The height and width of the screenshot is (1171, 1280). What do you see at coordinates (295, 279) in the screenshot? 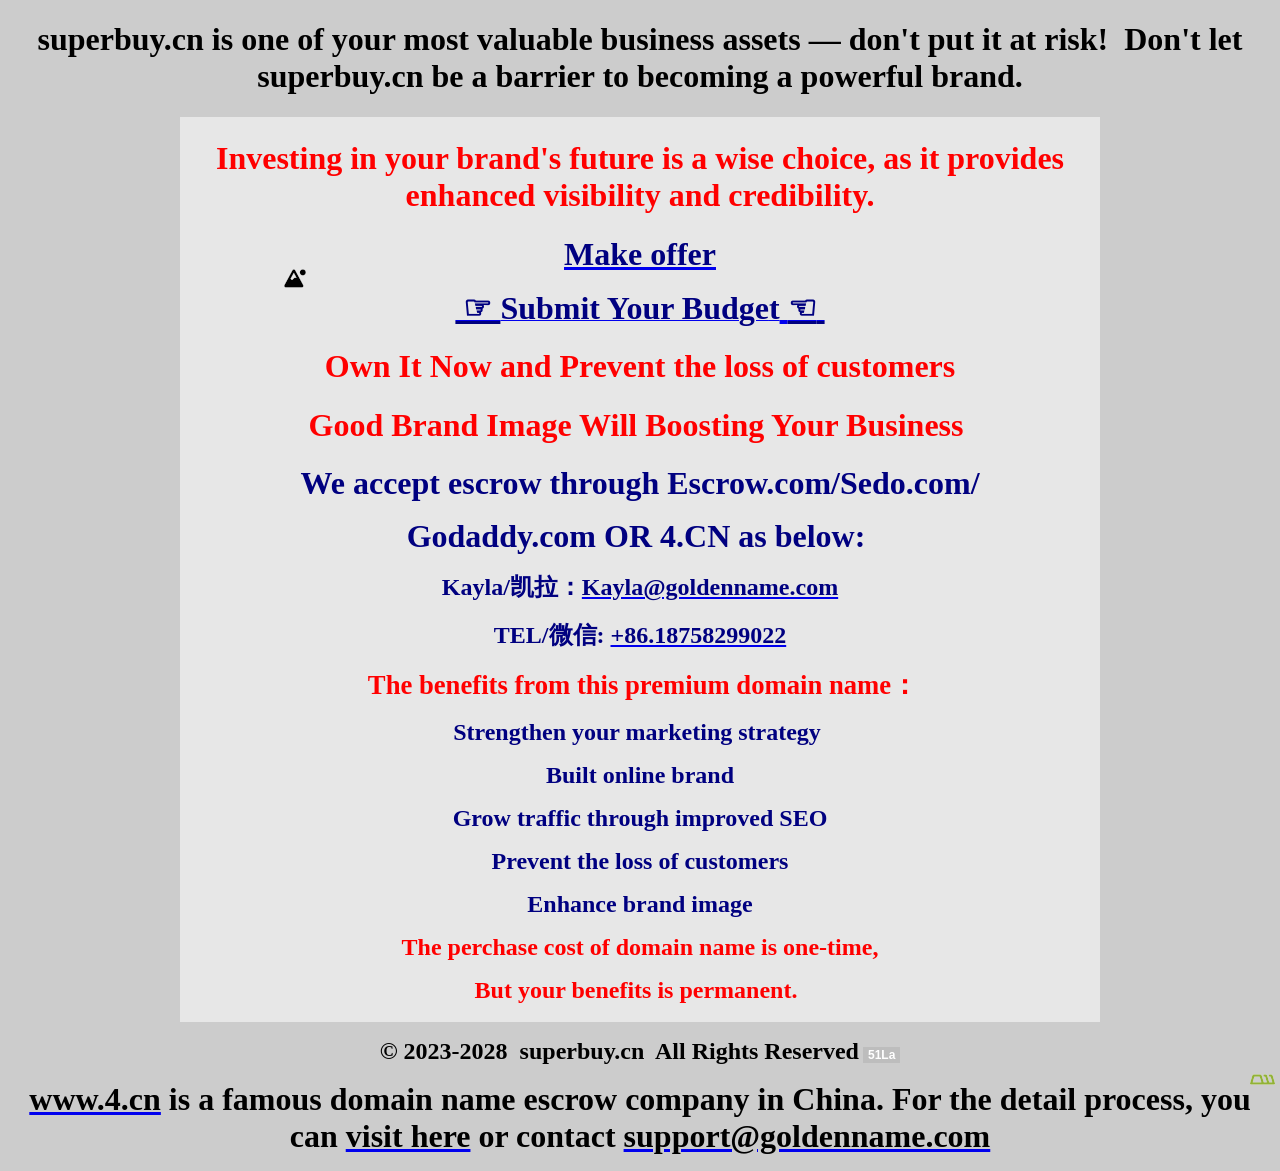
I see `view photos or gallery` at bounding box center [295, 279].